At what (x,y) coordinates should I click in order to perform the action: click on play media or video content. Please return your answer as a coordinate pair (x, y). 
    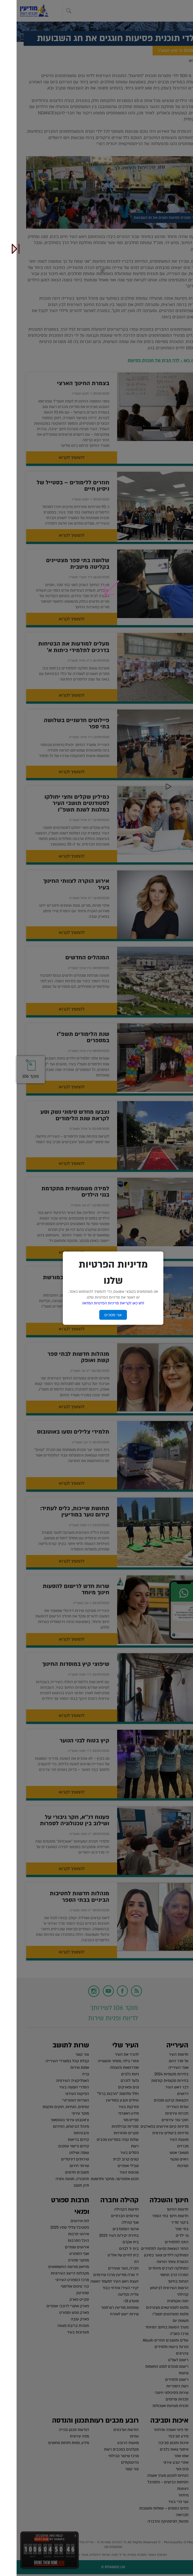
    Looking at the image, I should click on (168, 787).